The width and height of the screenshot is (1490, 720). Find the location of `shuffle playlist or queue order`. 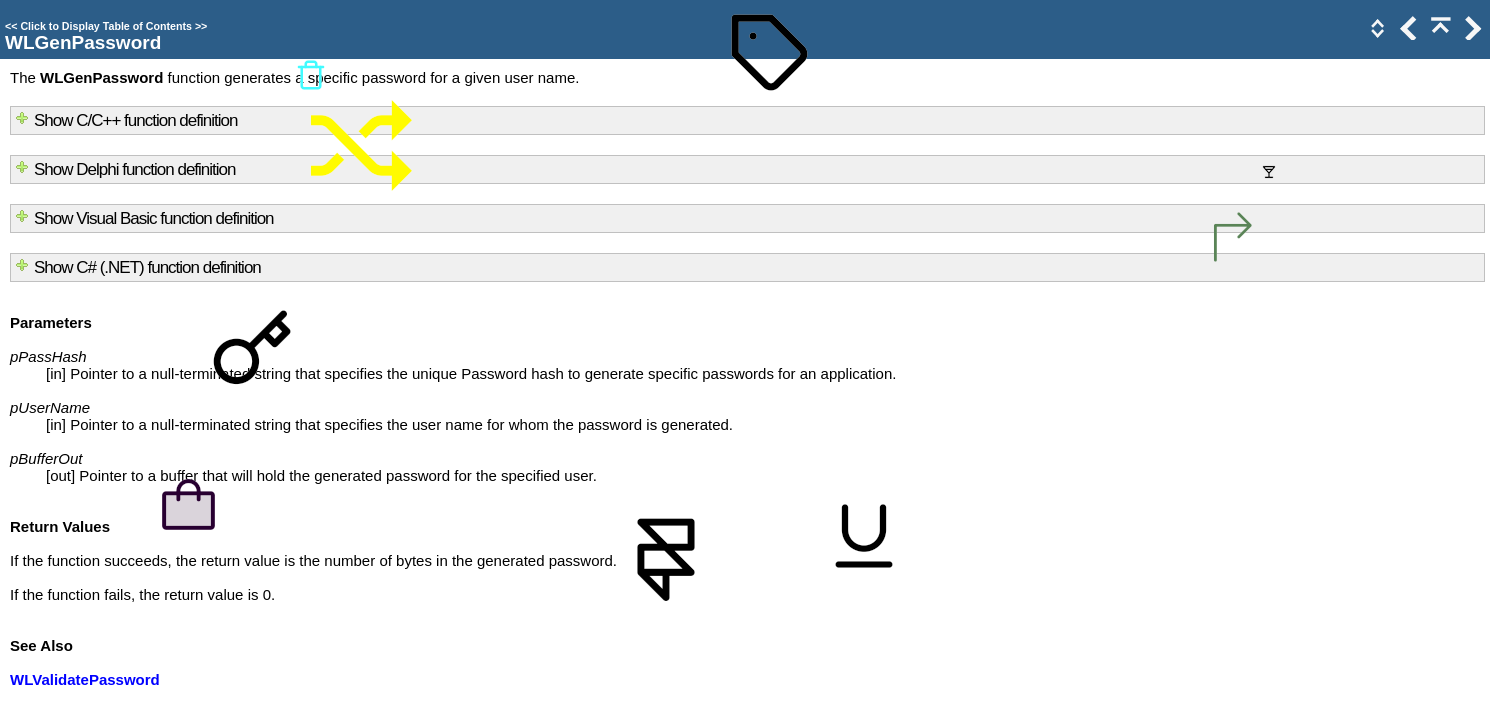

shuffle playlist or queue order is located at coordinates (361, 145).